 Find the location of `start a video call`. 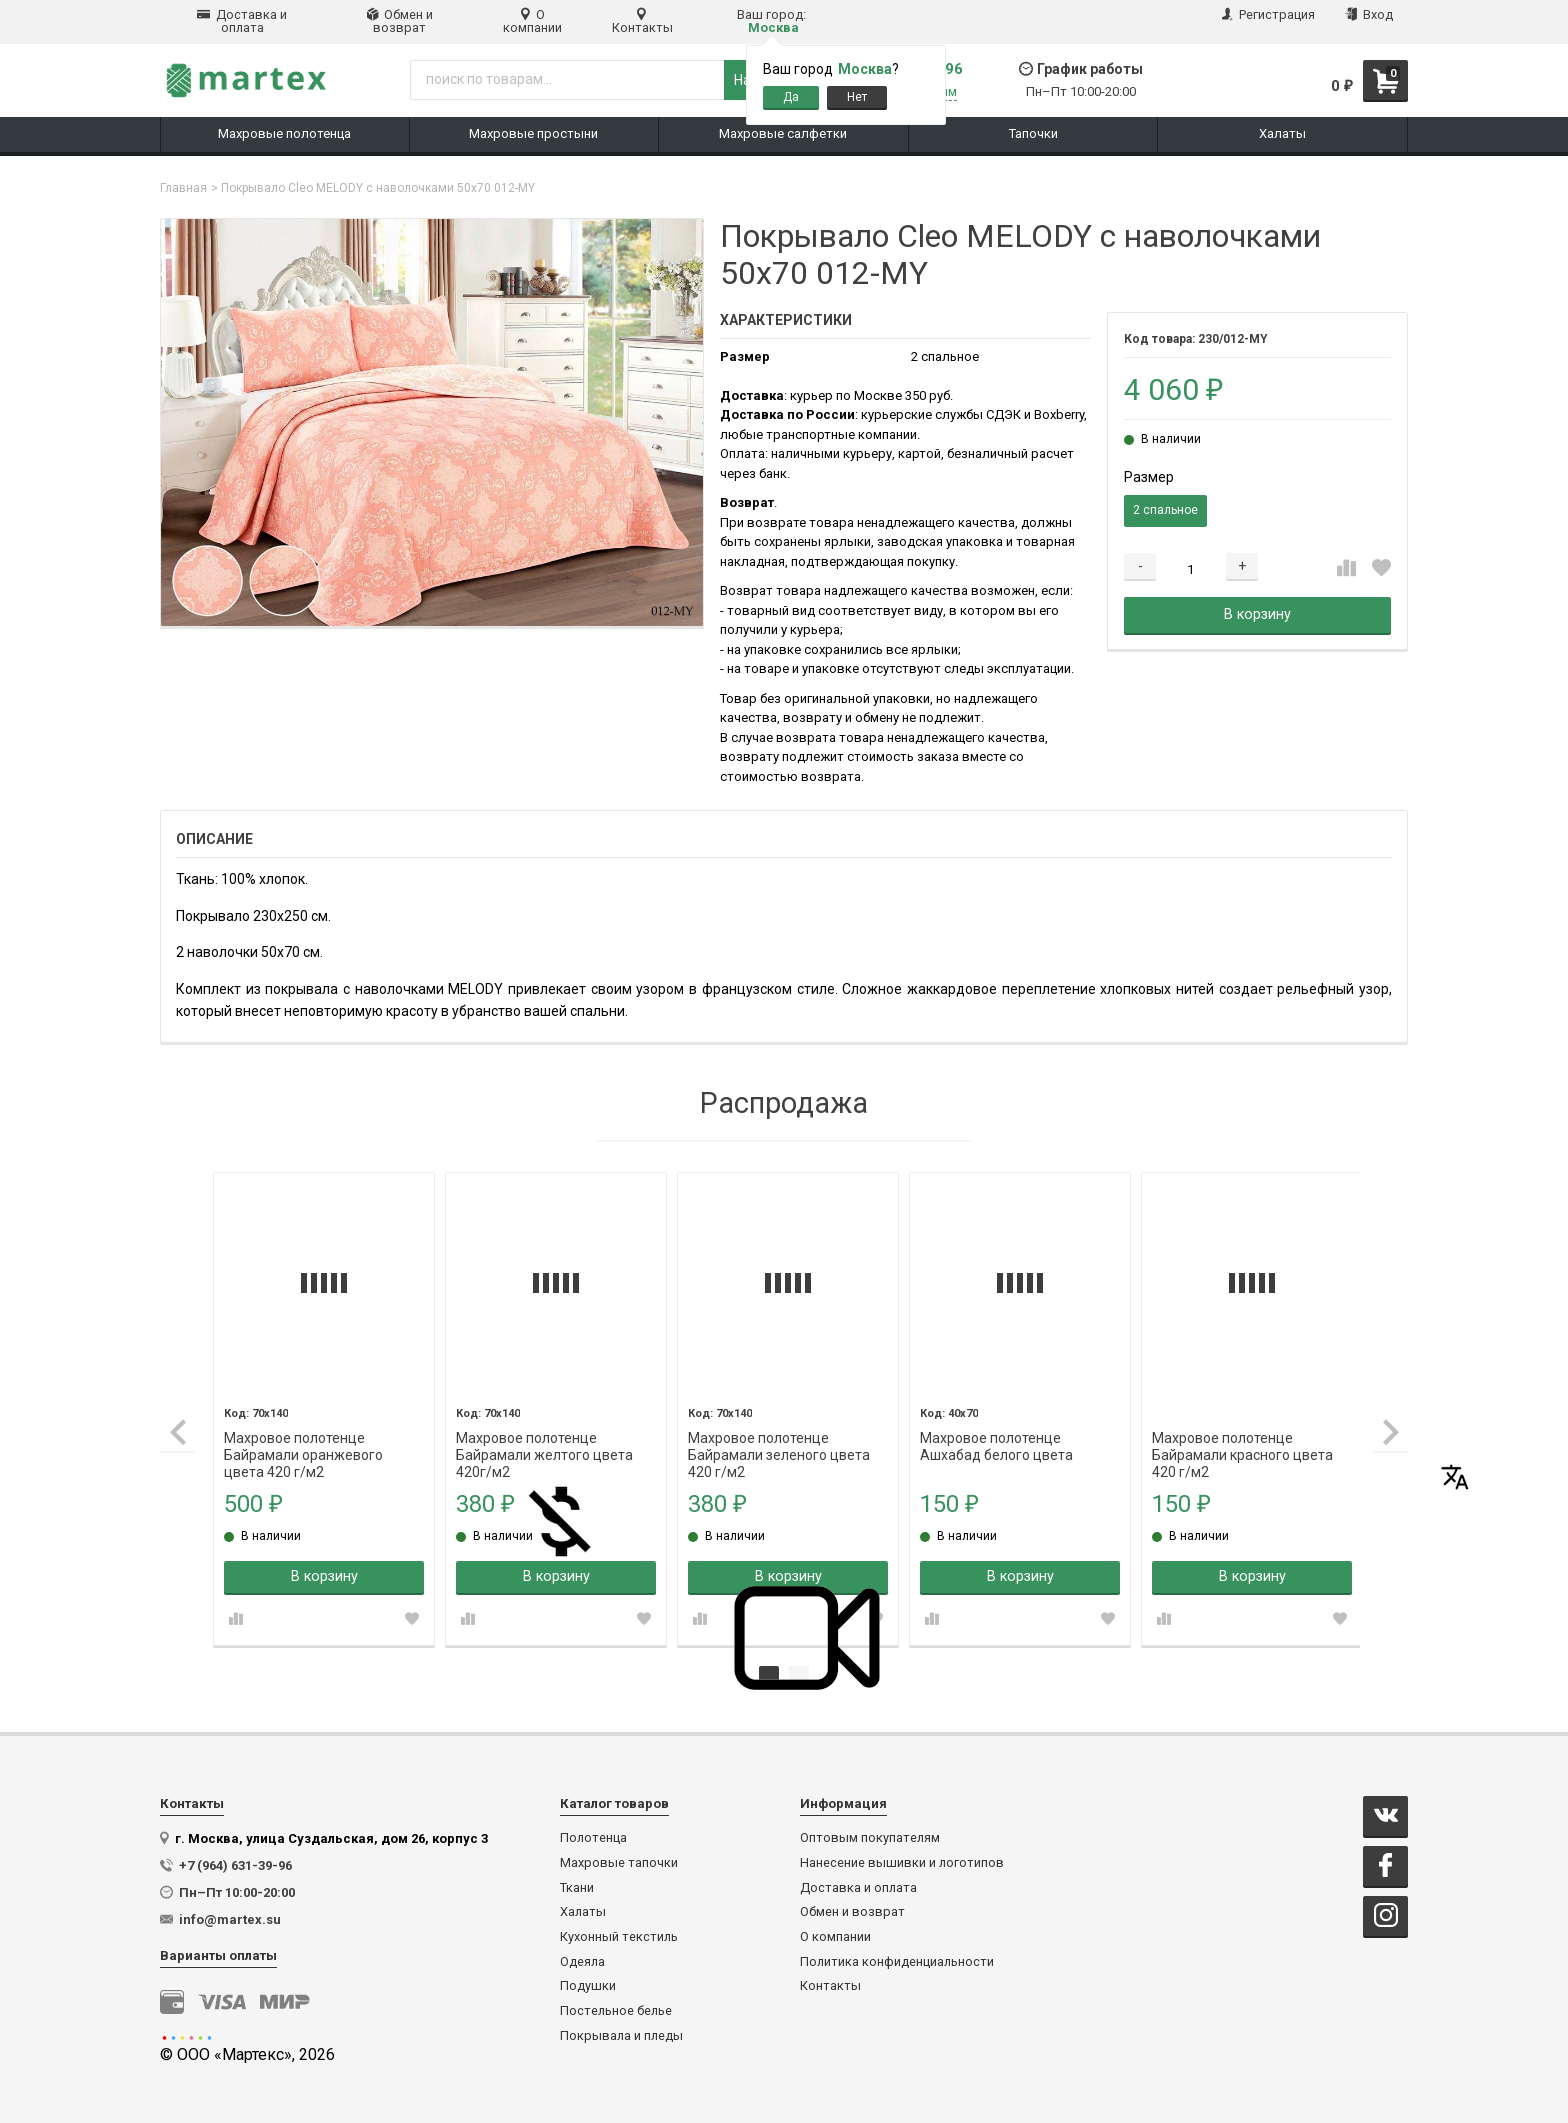

start a video call is located at coordinates (807, 1638).